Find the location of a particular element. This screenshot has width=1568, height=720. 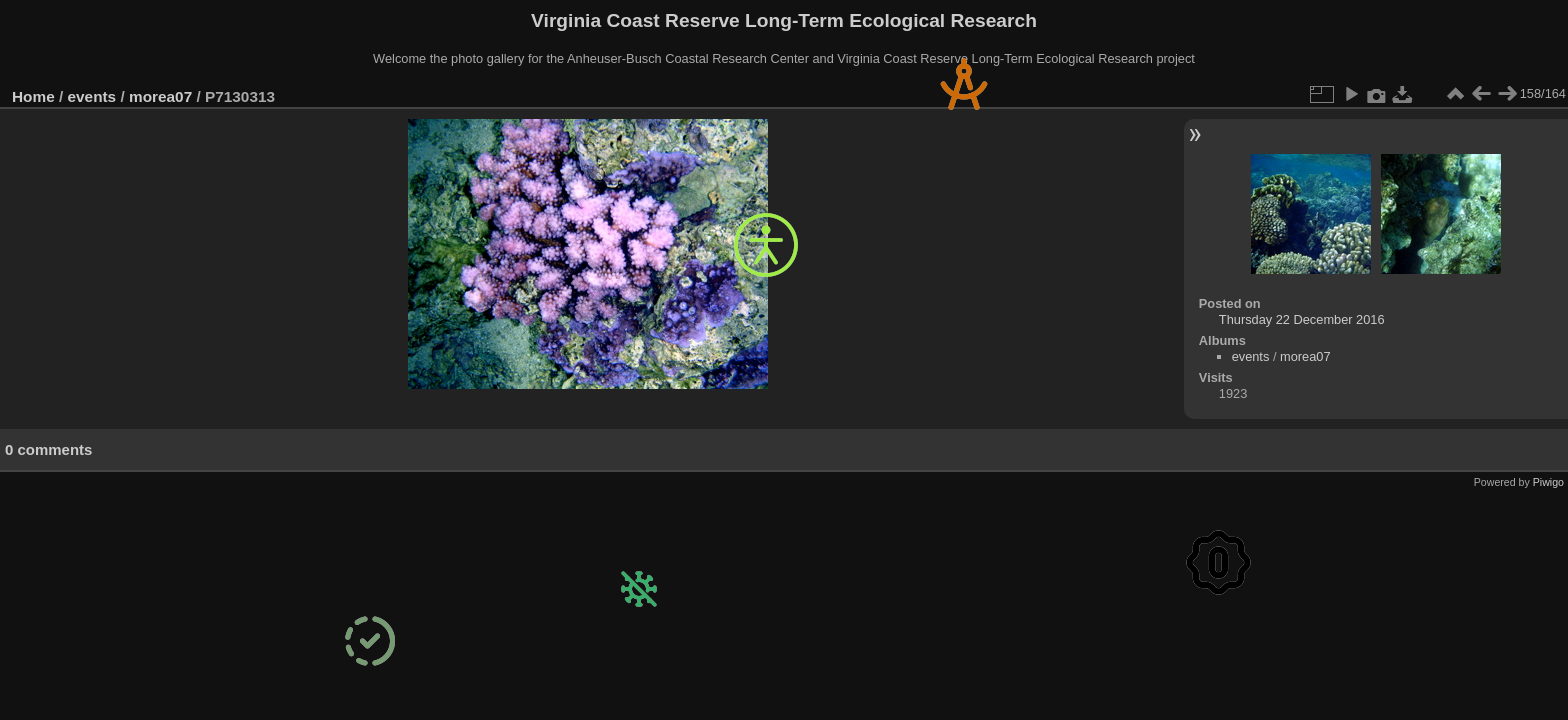

task or process completed successfully is located at coordinates (370, 641).